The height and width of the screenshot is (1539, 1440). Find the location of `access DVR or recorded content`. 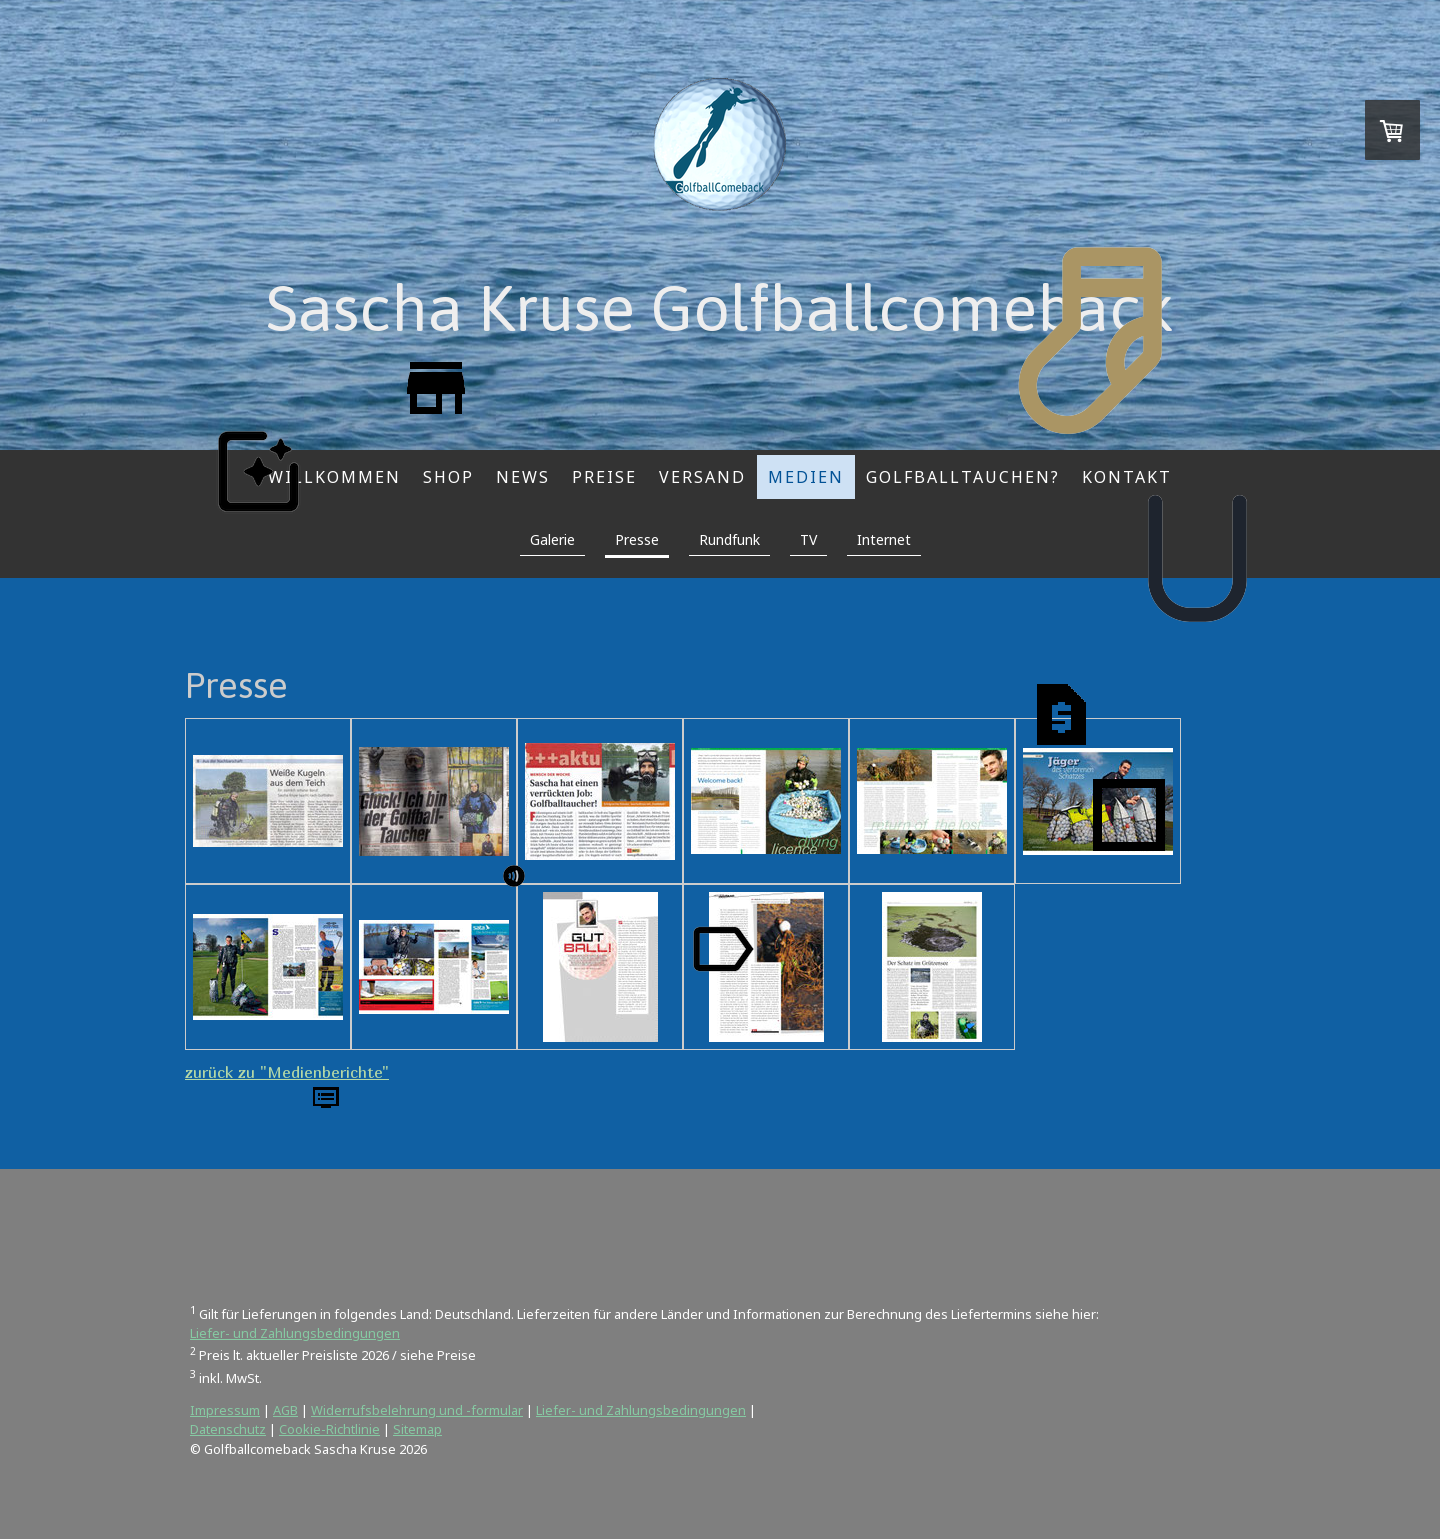

access DVR or recorded content is located at coordinates (326, 1098).